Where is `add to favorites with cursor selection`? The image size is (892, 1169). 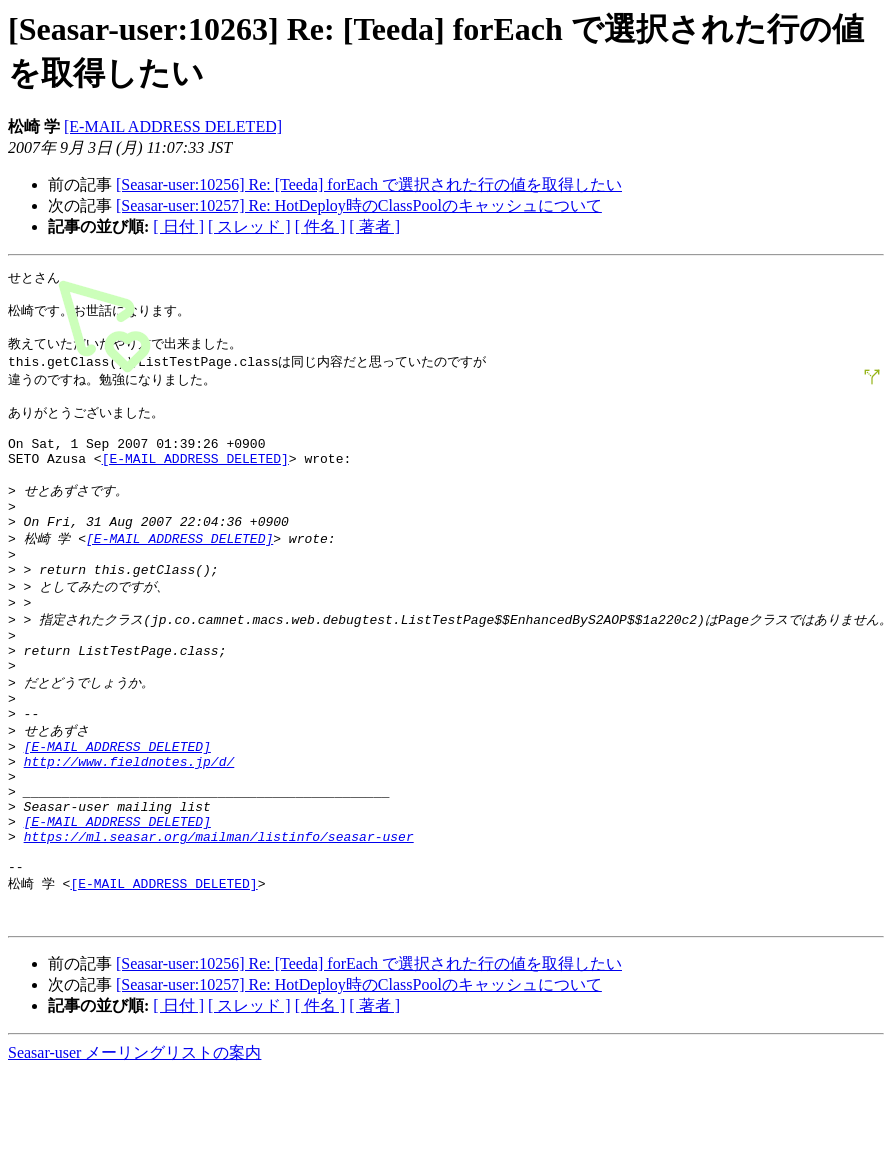 add to favorites with cursor selection is located at coordinates (100, 322).